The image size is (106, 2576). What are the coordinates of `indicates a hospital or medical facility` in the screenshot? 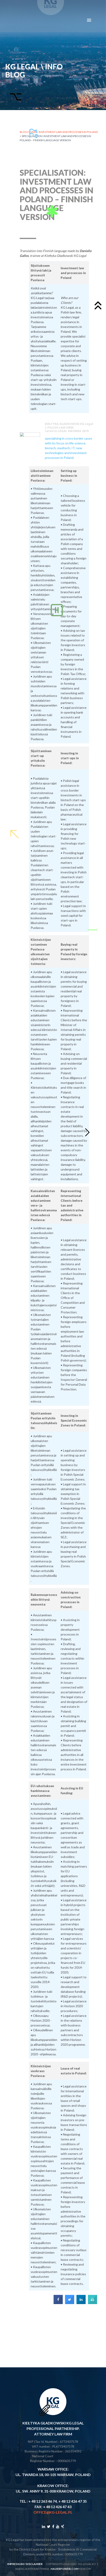 It's located at (57, 610).